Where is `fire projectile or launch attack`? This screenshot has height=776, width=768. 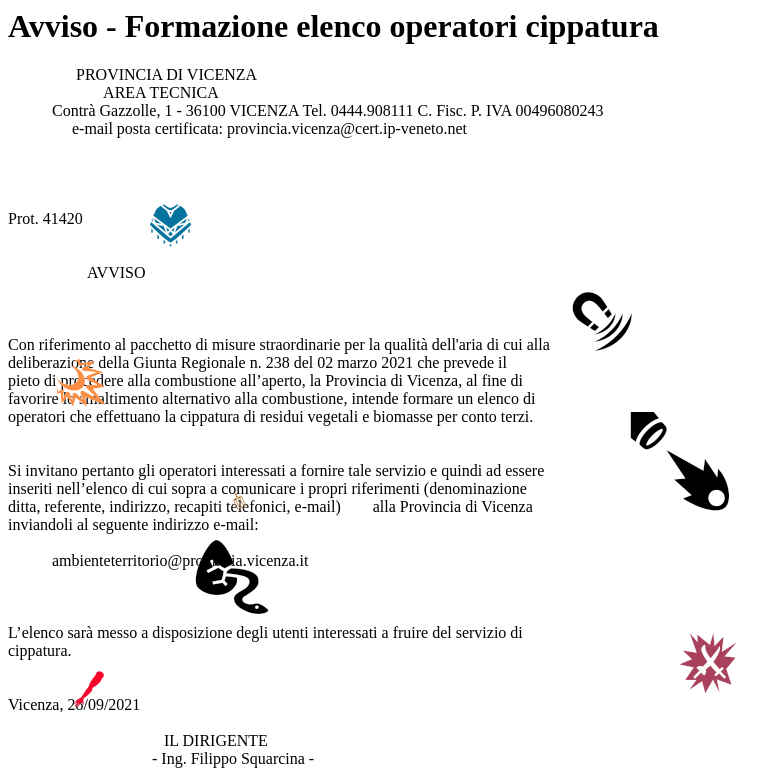 fire projectile or launch attack is located at coordinates (680, 461).